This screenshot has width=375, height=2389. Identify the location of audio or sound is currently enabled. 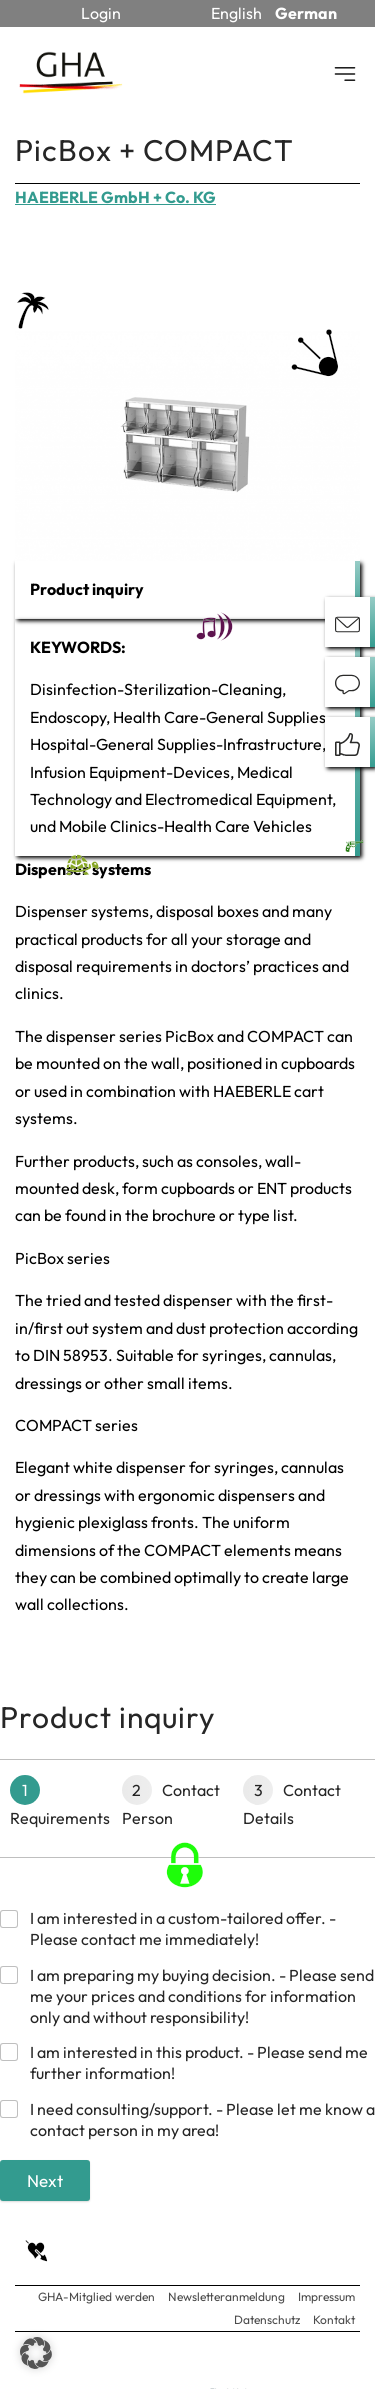
(214, 626).